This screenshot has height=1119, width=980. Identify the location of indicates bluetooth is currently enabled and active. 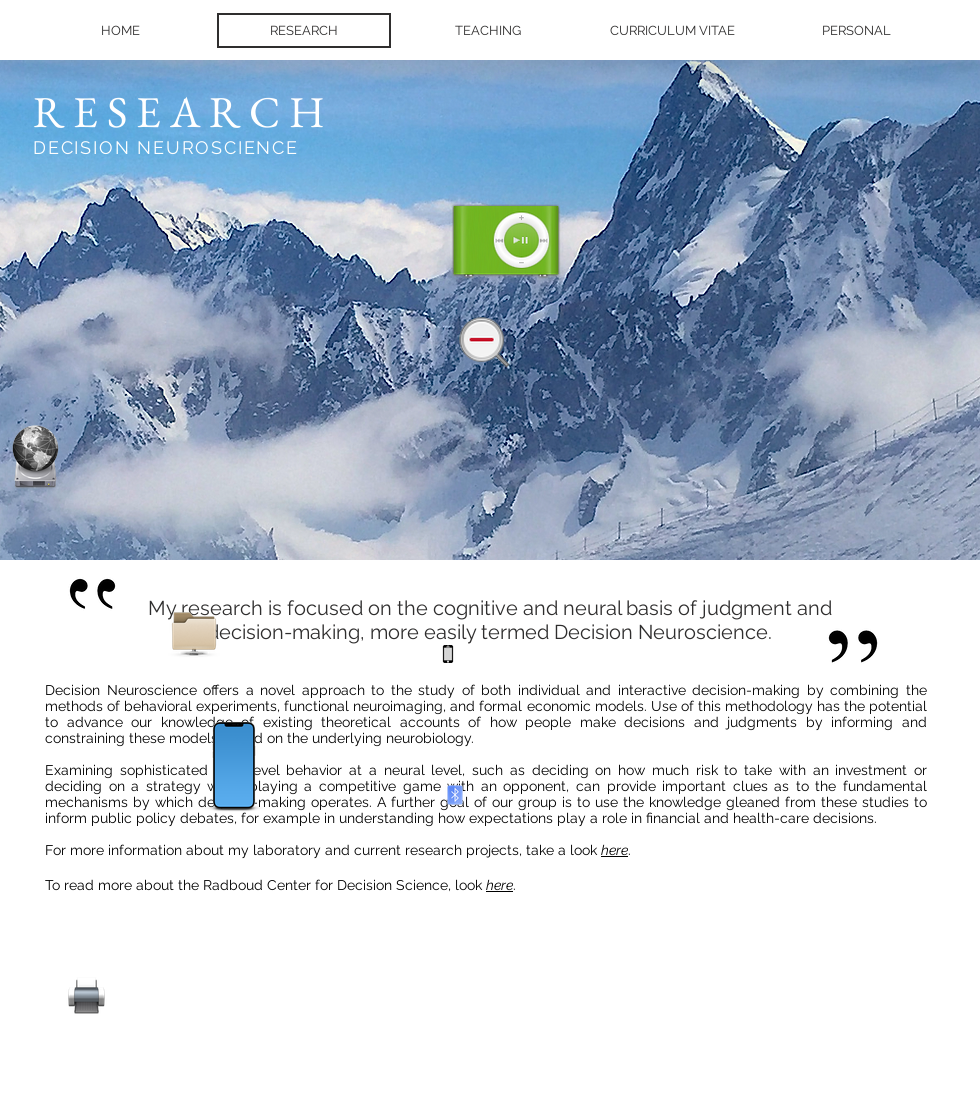
(455, 795).